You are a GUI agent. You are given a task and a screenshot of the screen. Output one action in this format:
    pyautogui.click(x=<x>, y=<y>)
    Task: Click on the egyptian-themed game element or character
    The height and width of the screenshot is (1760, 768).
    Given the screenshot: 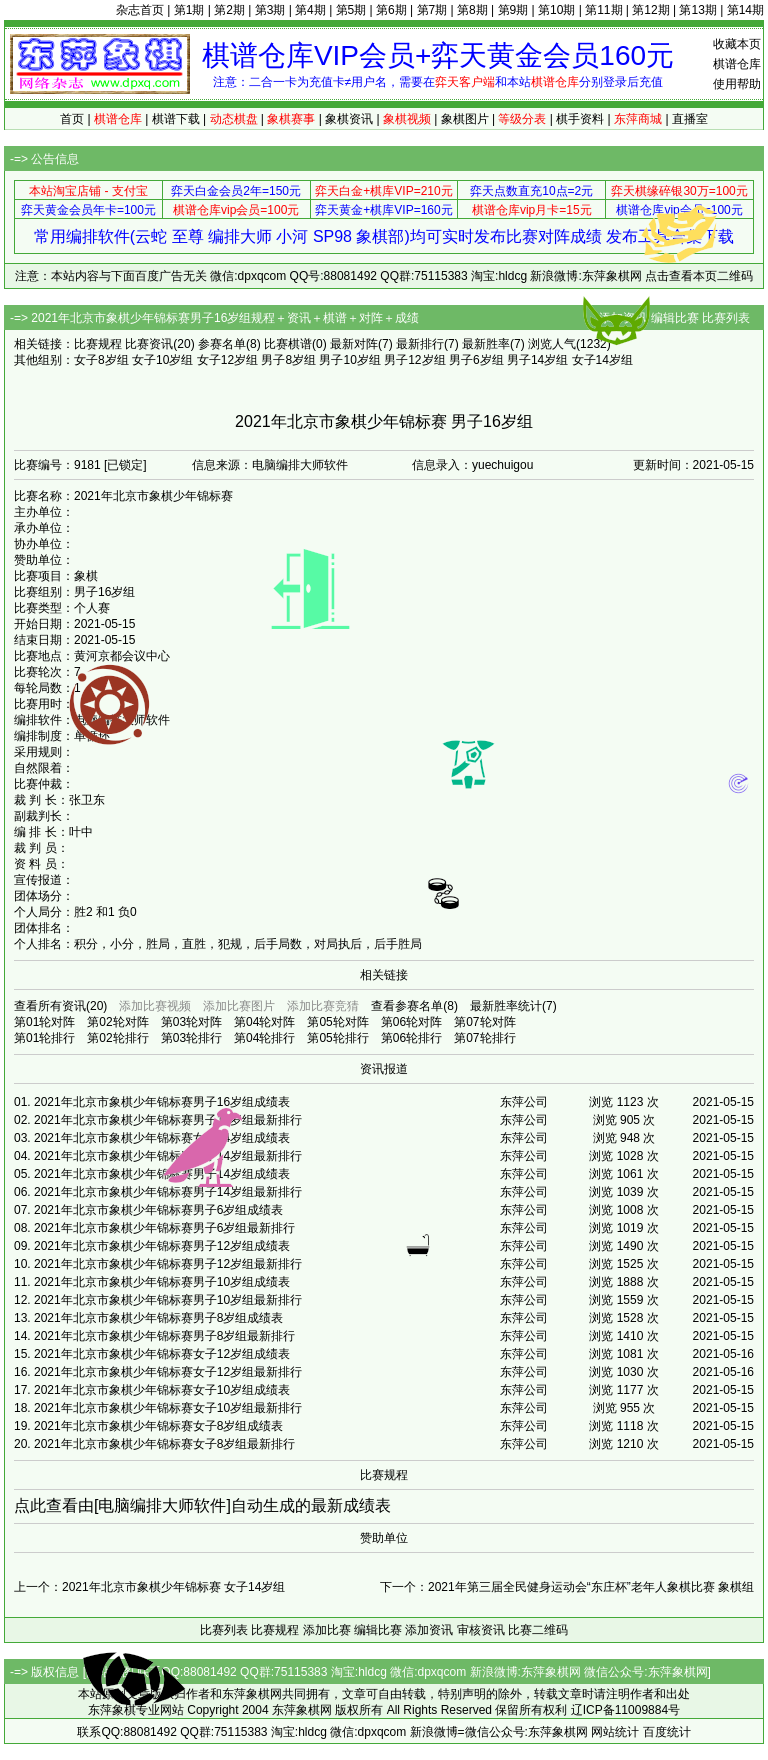 What is the action you would take?
    pyautogui.click(x=202, y=1147)
    